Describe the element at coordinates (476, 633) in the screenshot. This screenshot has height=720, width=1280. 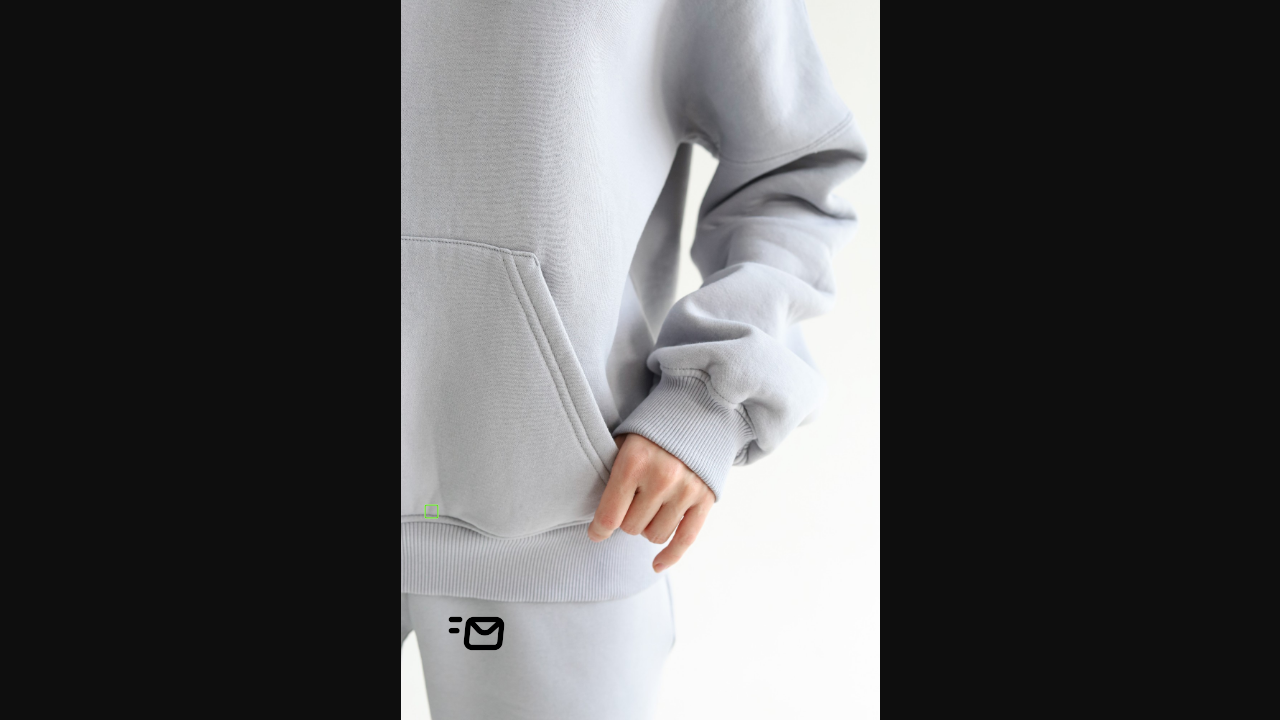
I see `send message quickly` at that location.